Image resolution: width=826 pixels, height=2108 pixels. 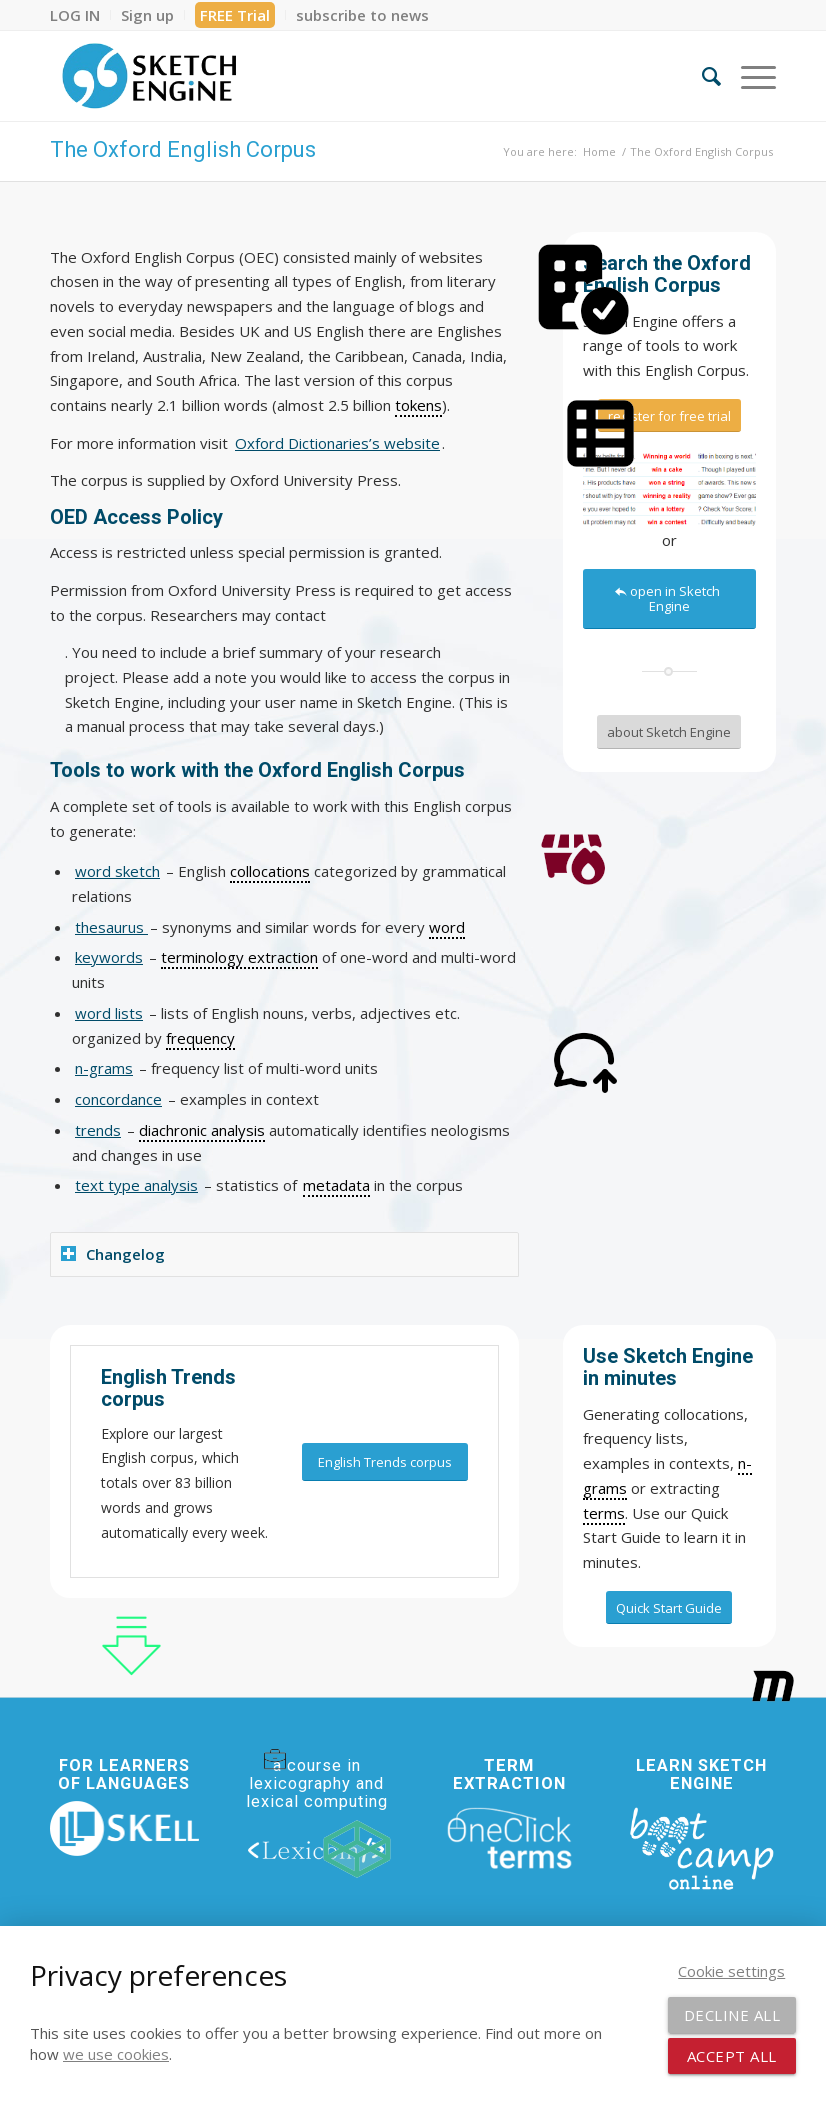 I want to click on download file or content, so click(x=131, y=1643).